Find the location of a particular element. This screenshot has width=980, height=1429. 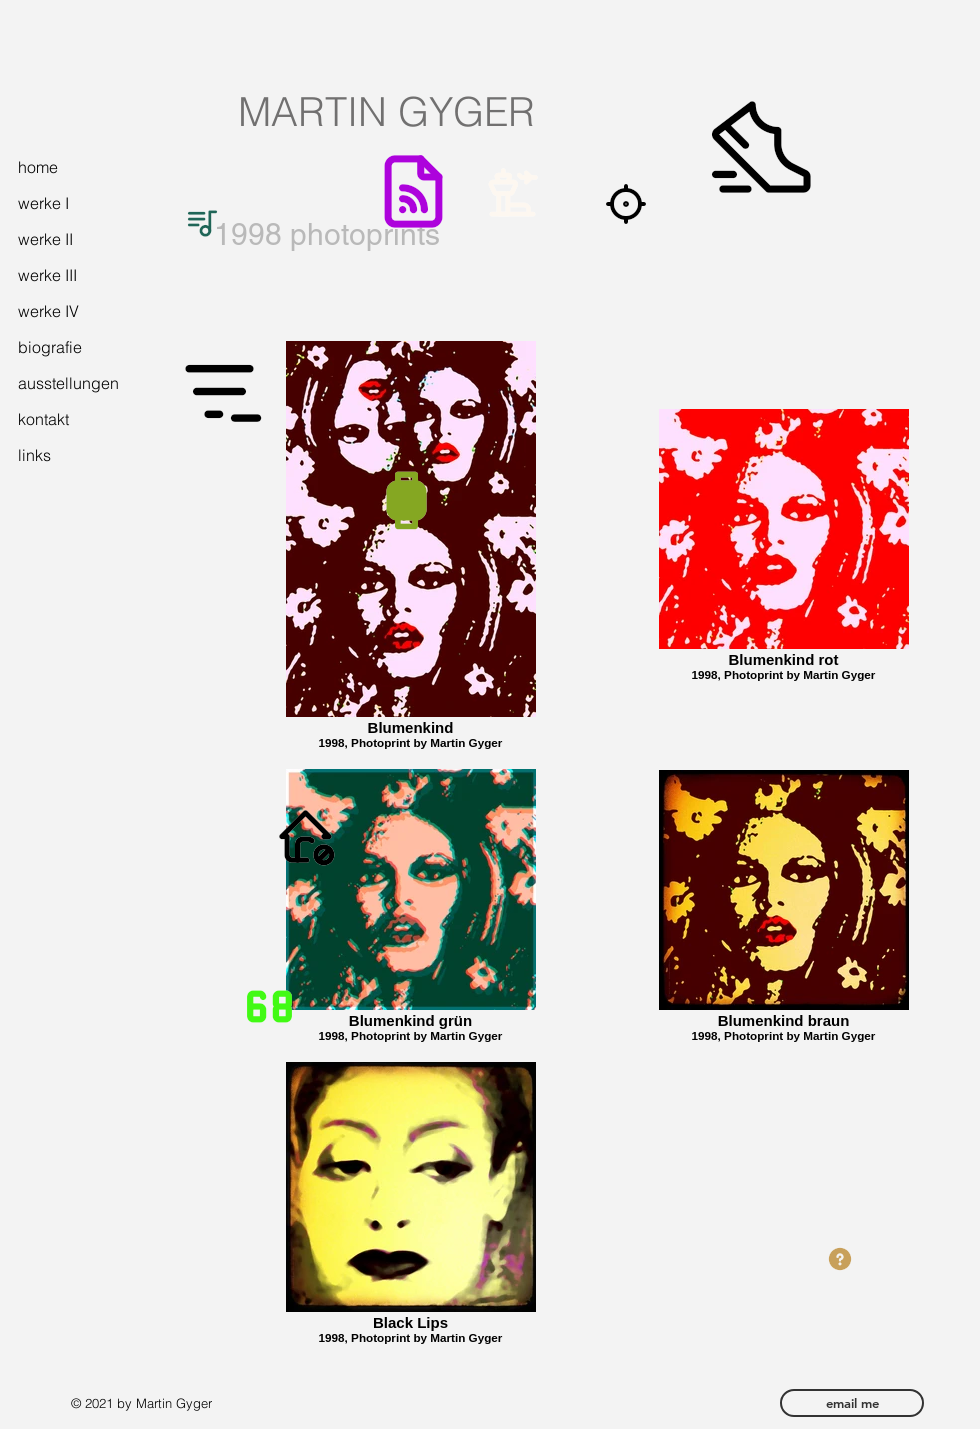

access help or support information is located at coordinates (840, 1259).